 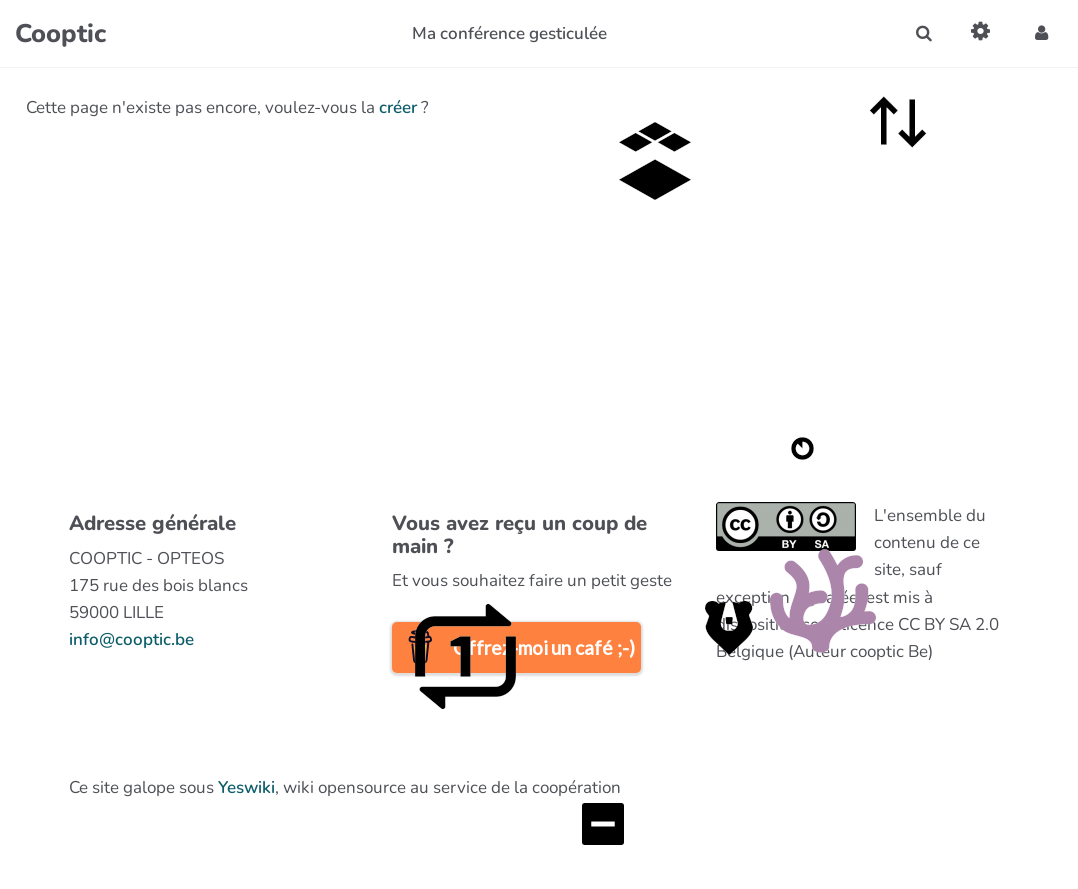 I want to click on instructure company logo, so click(x=655, y=161).